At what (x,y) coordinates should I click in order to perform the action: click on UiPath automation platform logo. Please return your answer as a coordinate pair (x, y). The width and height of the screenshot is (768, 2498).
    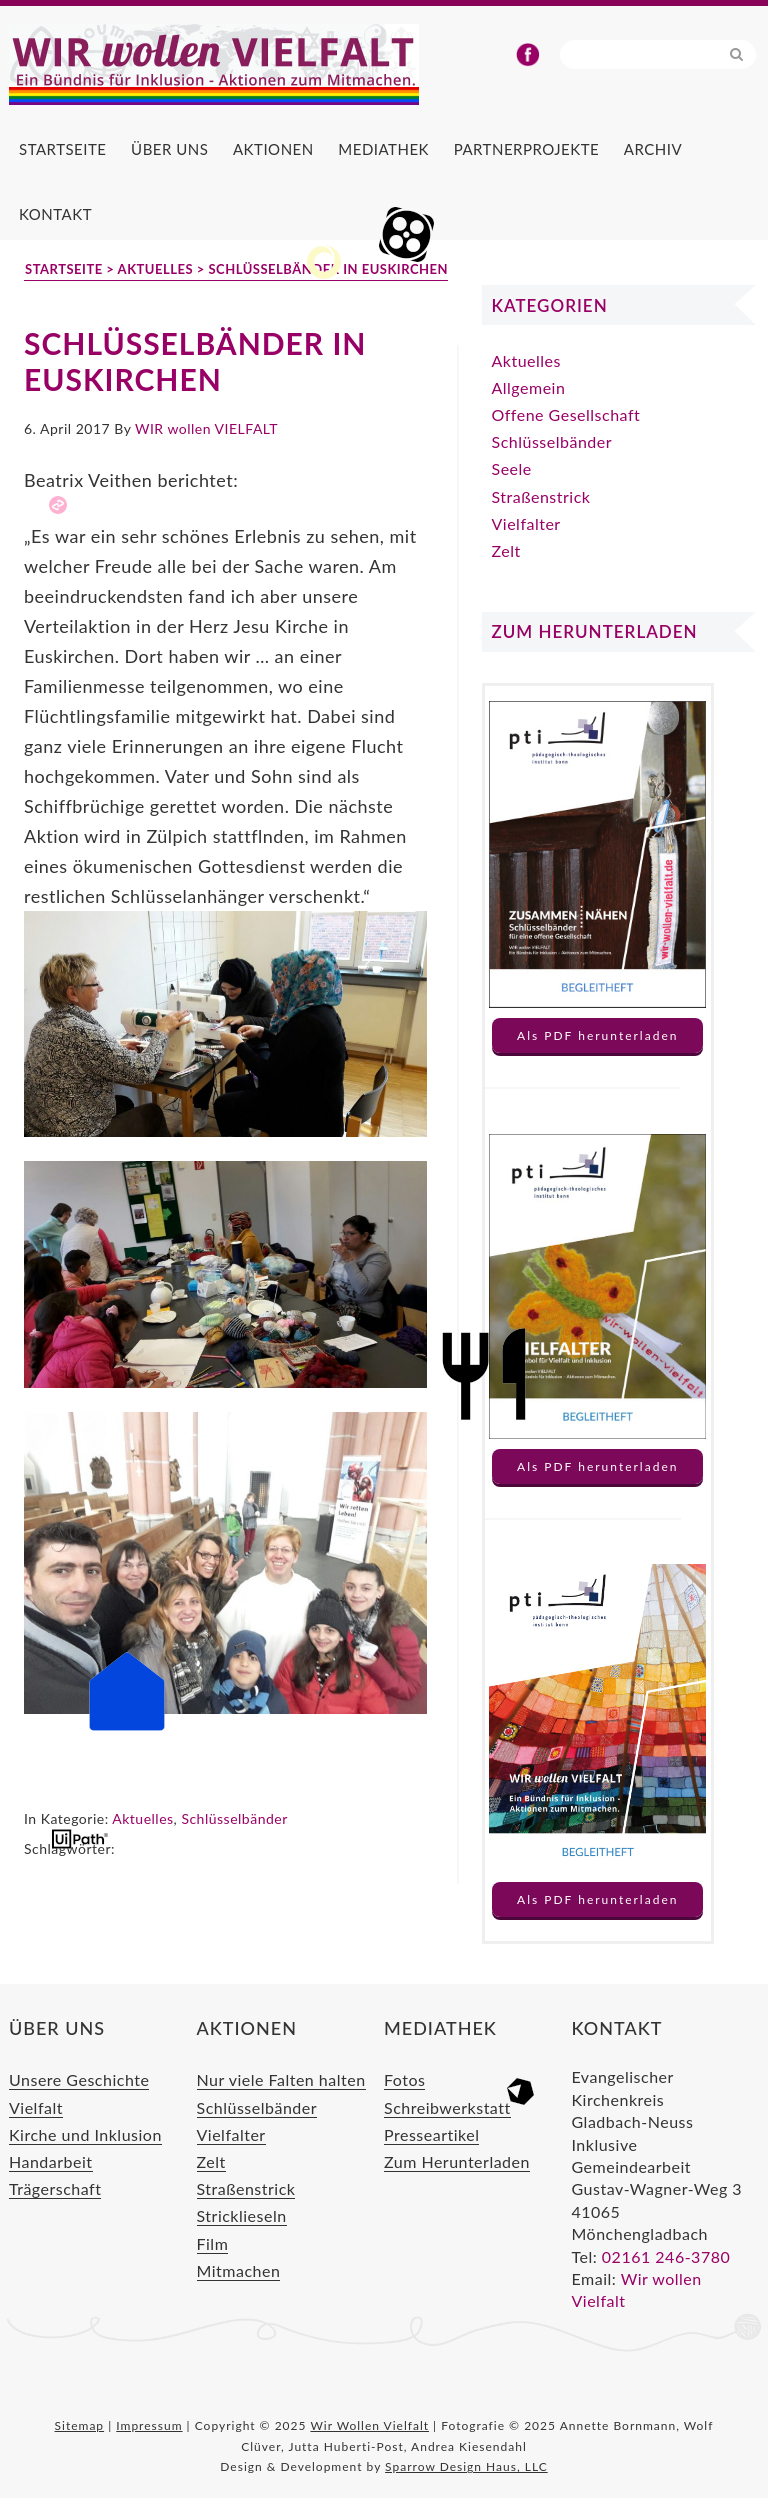
    Looking at the image, I should click on (80, 1839).